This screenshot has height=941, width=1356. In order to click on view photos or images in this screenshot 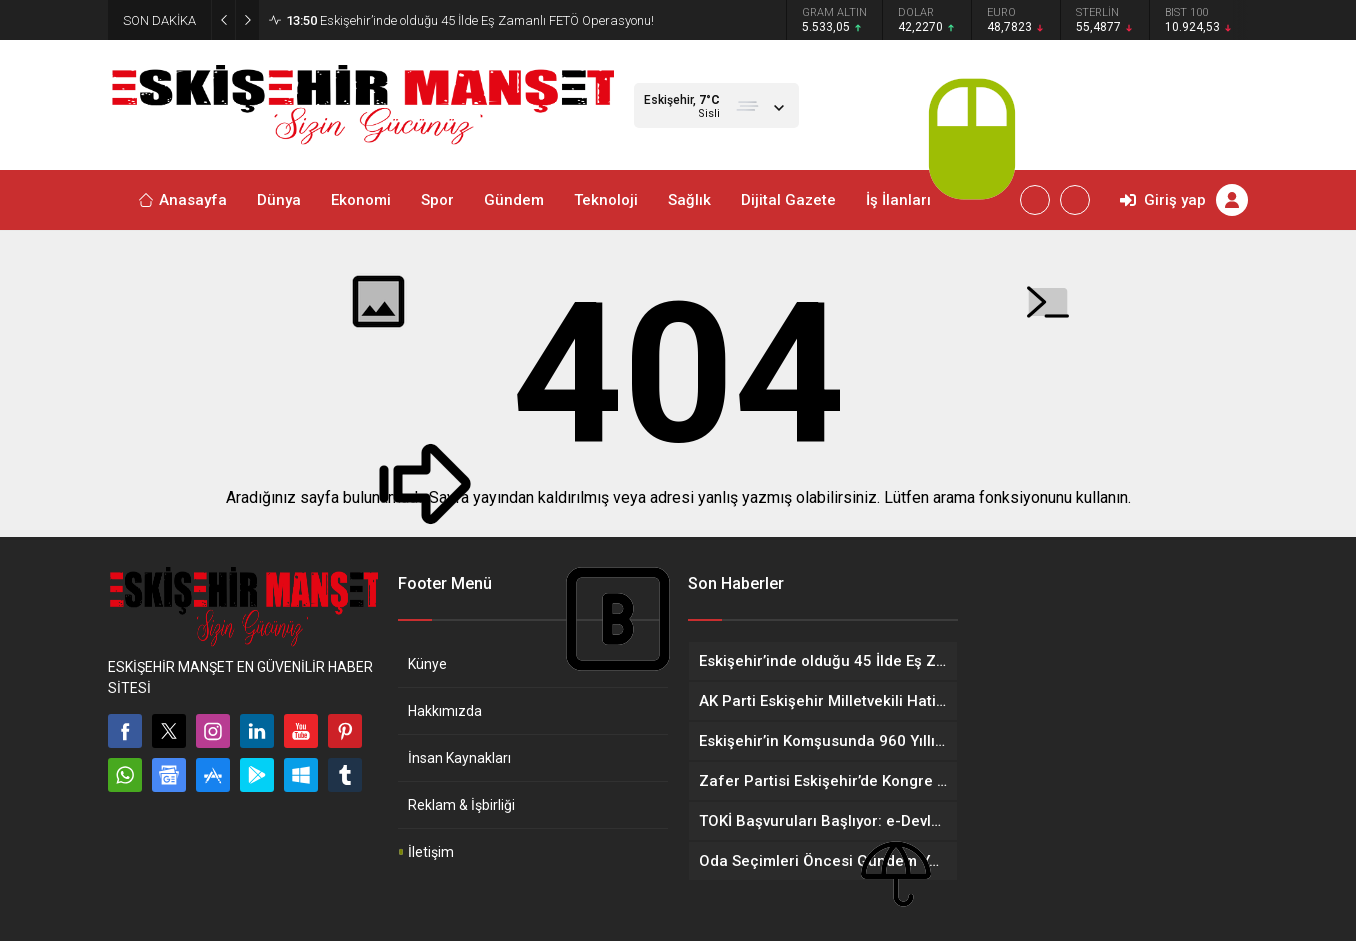, I will do `click(378, 301)`.